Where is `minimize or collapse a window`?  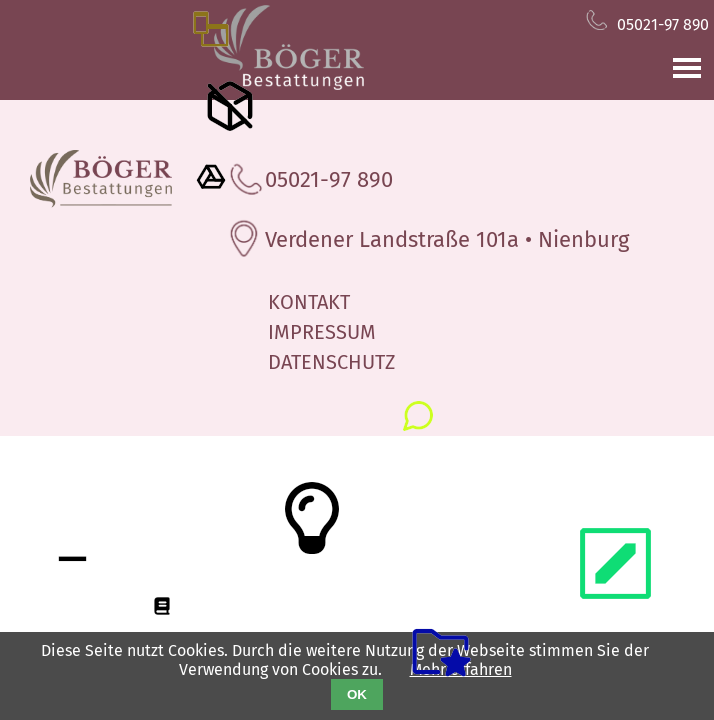
minimize or collapse a window is located at coordinates (72, 556).